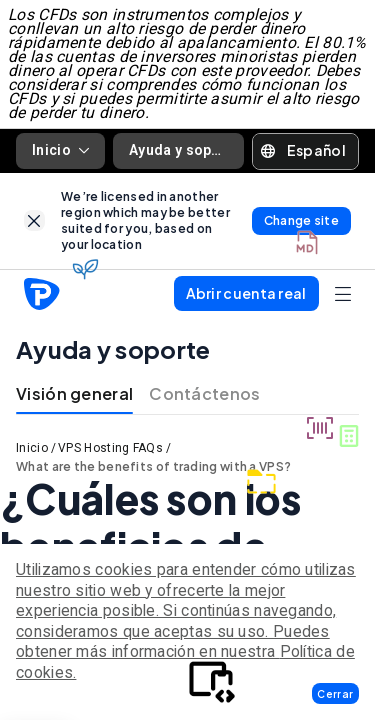 This screenshot has width=375, height=720. Describe the element at coordinates (307, 242) in the screenshot. I see `markdown file type indicator` at that location.